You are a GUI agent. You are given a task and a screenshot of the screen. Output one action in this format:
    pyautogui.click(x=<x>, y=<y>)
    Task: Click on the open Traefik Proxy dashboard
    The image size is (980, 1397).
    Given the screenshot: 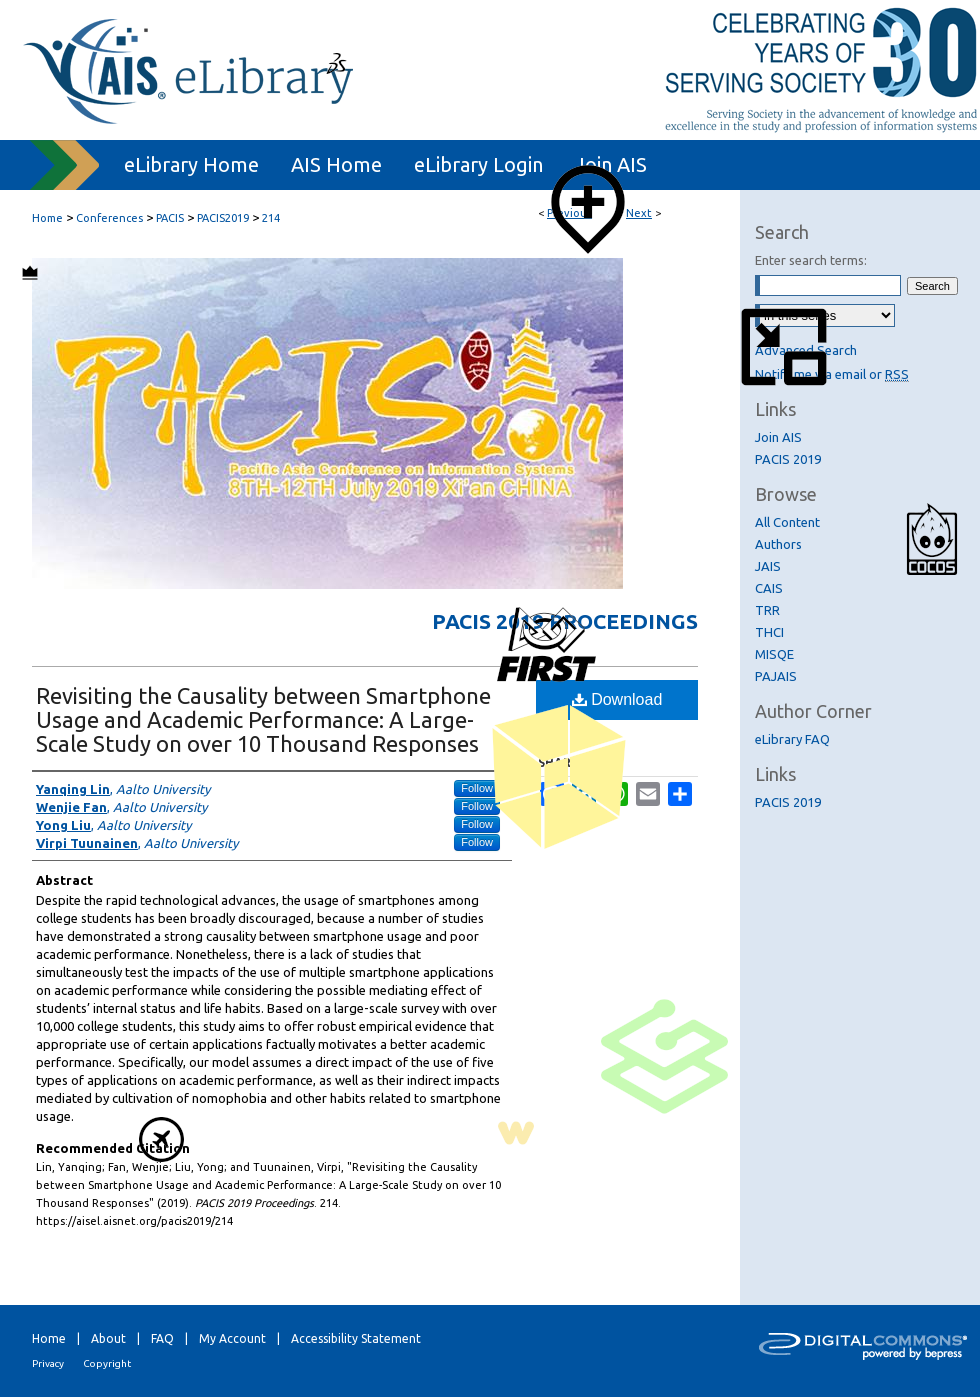 What is the action you would take?
    pyautogui.click(x=664, y=1056)
    